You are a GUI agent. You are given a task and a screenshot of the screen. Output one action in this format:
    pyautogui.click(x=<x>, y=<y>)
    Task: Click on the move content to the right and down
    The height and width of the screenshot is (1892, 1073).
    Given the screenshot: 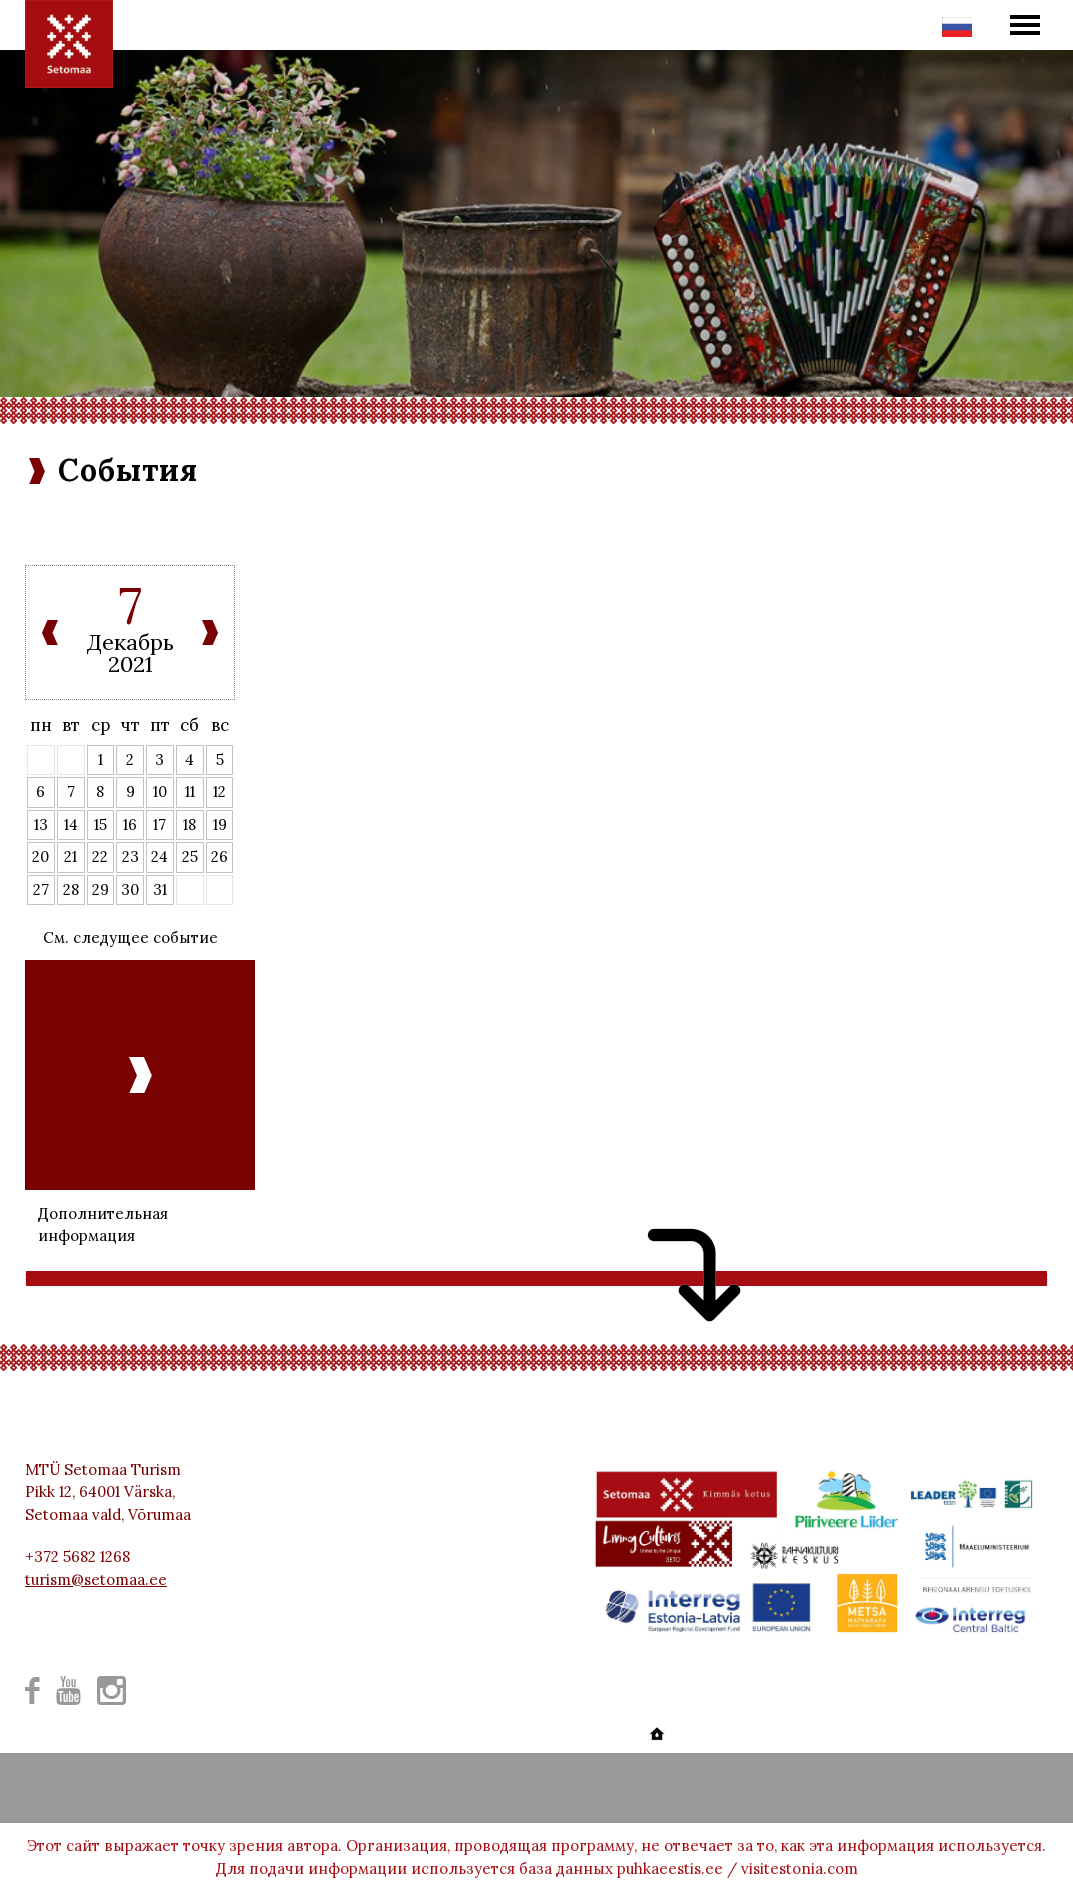 What is the action you would take?
    pyautogui.click(x=691, y=1272)
    